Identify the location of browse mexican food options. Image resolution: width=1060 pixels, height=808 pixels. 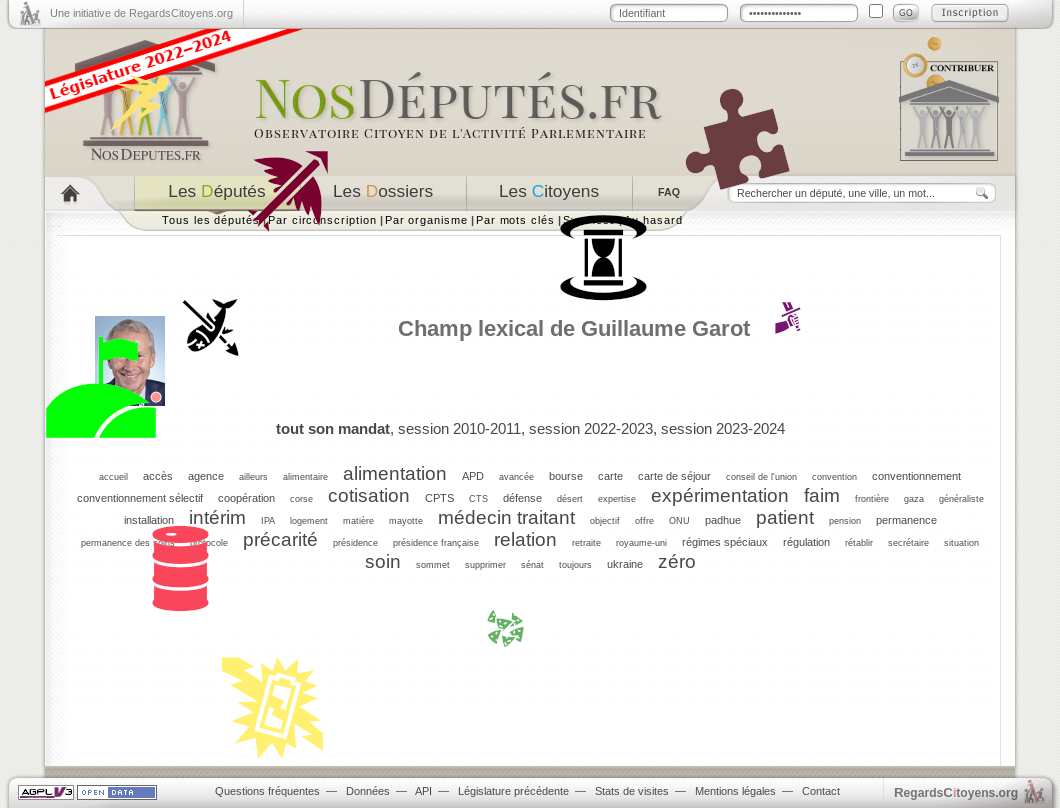
(505, 628).